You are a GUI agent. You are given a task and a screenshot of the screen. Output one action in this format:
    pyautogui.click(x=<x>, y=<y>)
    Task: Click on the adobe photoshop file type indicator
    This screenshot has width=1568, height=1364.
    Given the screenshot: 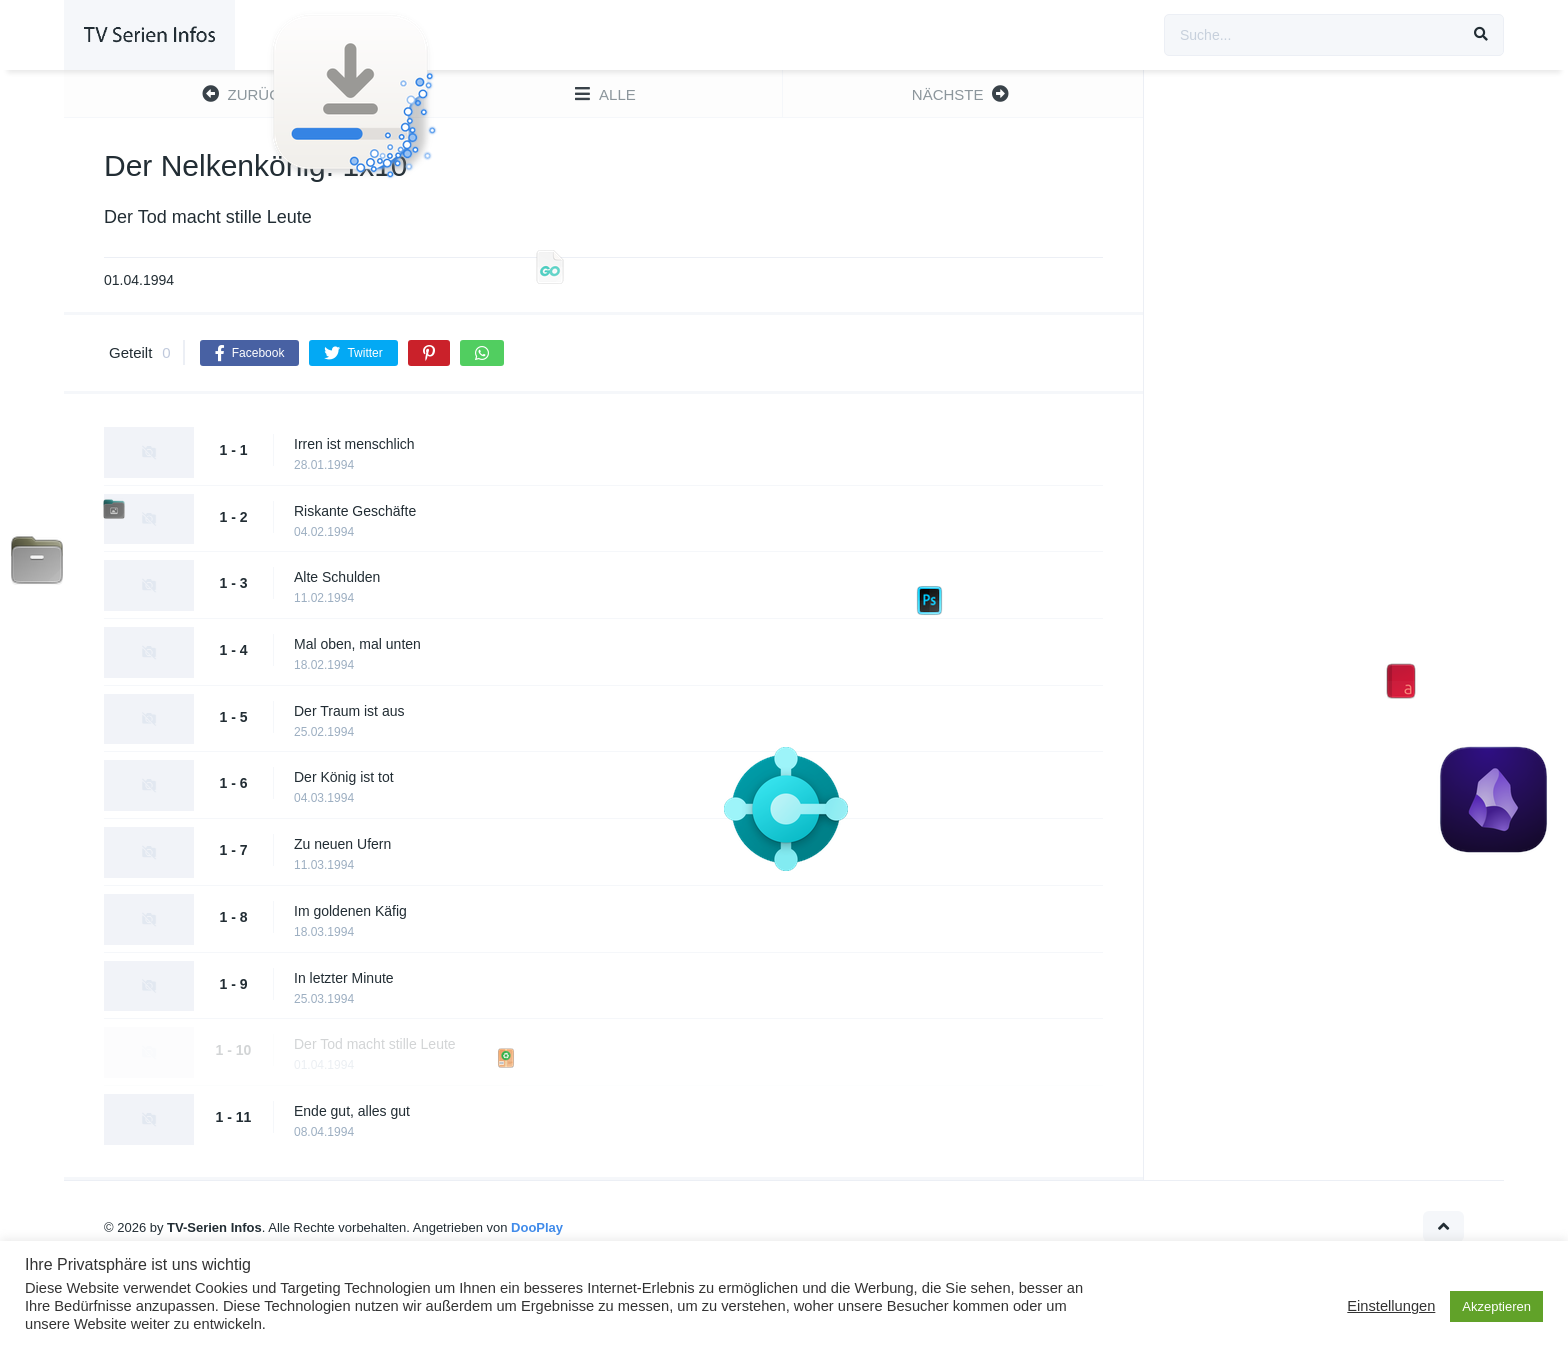 What is the action you would take?
    pyautogui.click(x=929, y=600)
    